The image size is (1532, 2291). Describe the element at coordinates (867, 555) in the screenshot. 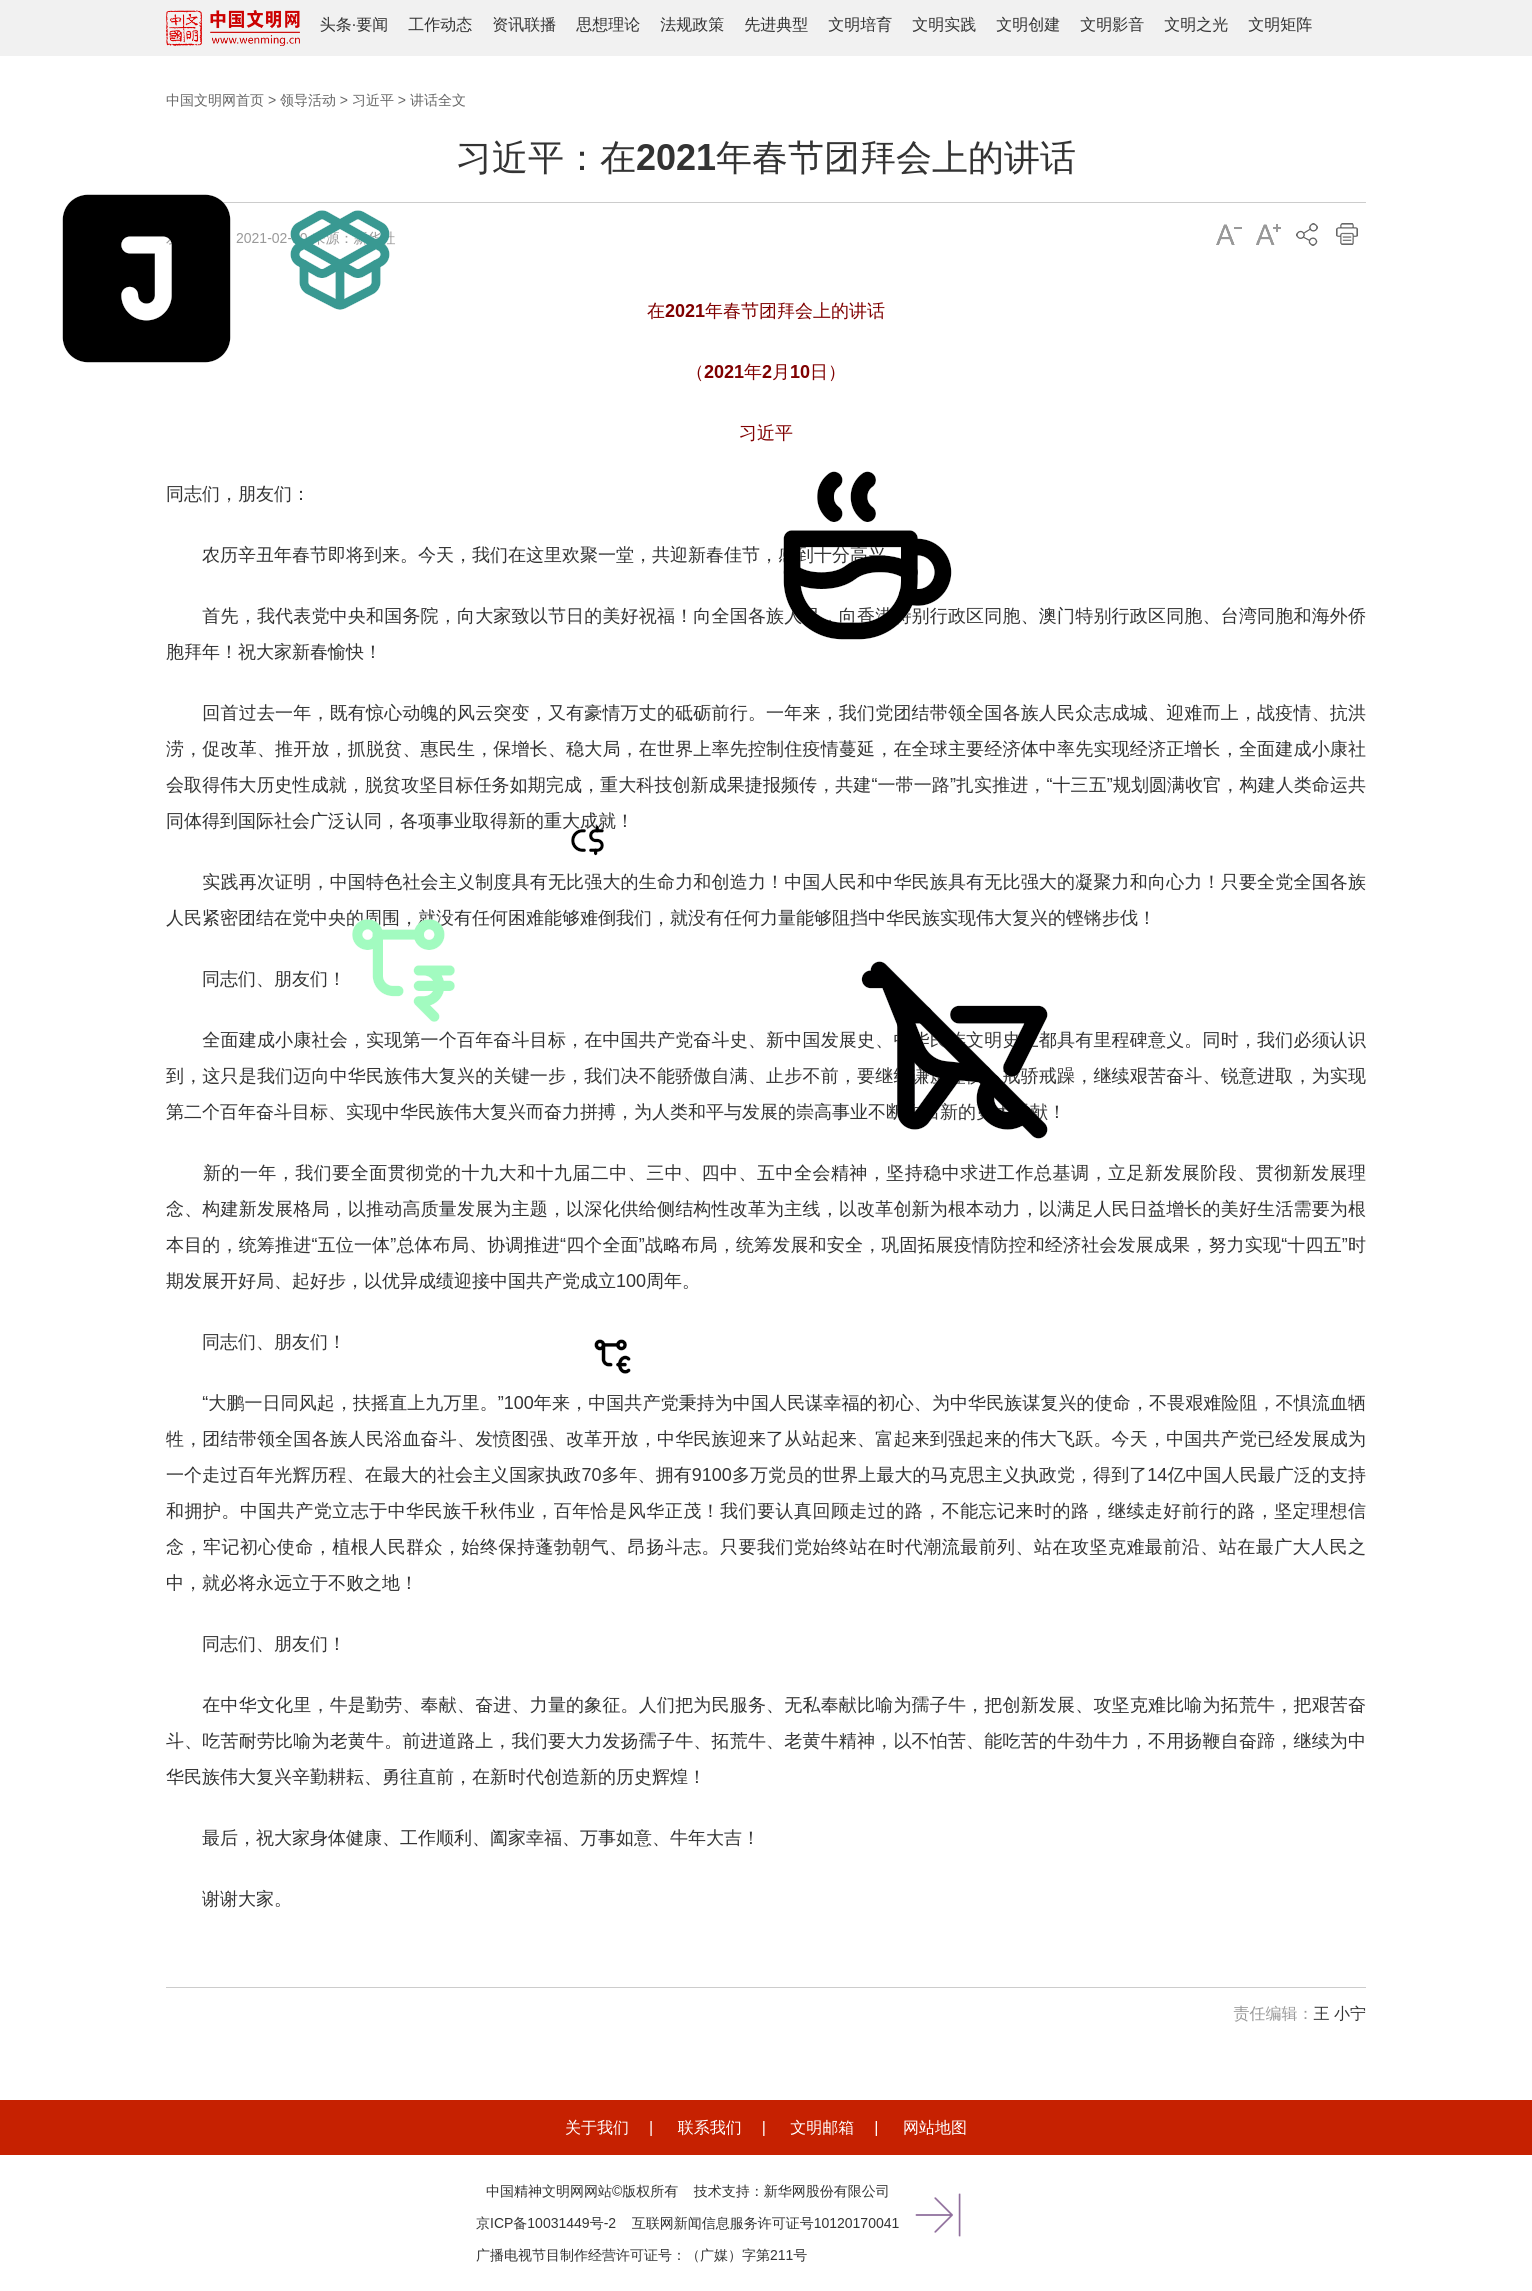

I see `find nearby coffee shops` at that location.